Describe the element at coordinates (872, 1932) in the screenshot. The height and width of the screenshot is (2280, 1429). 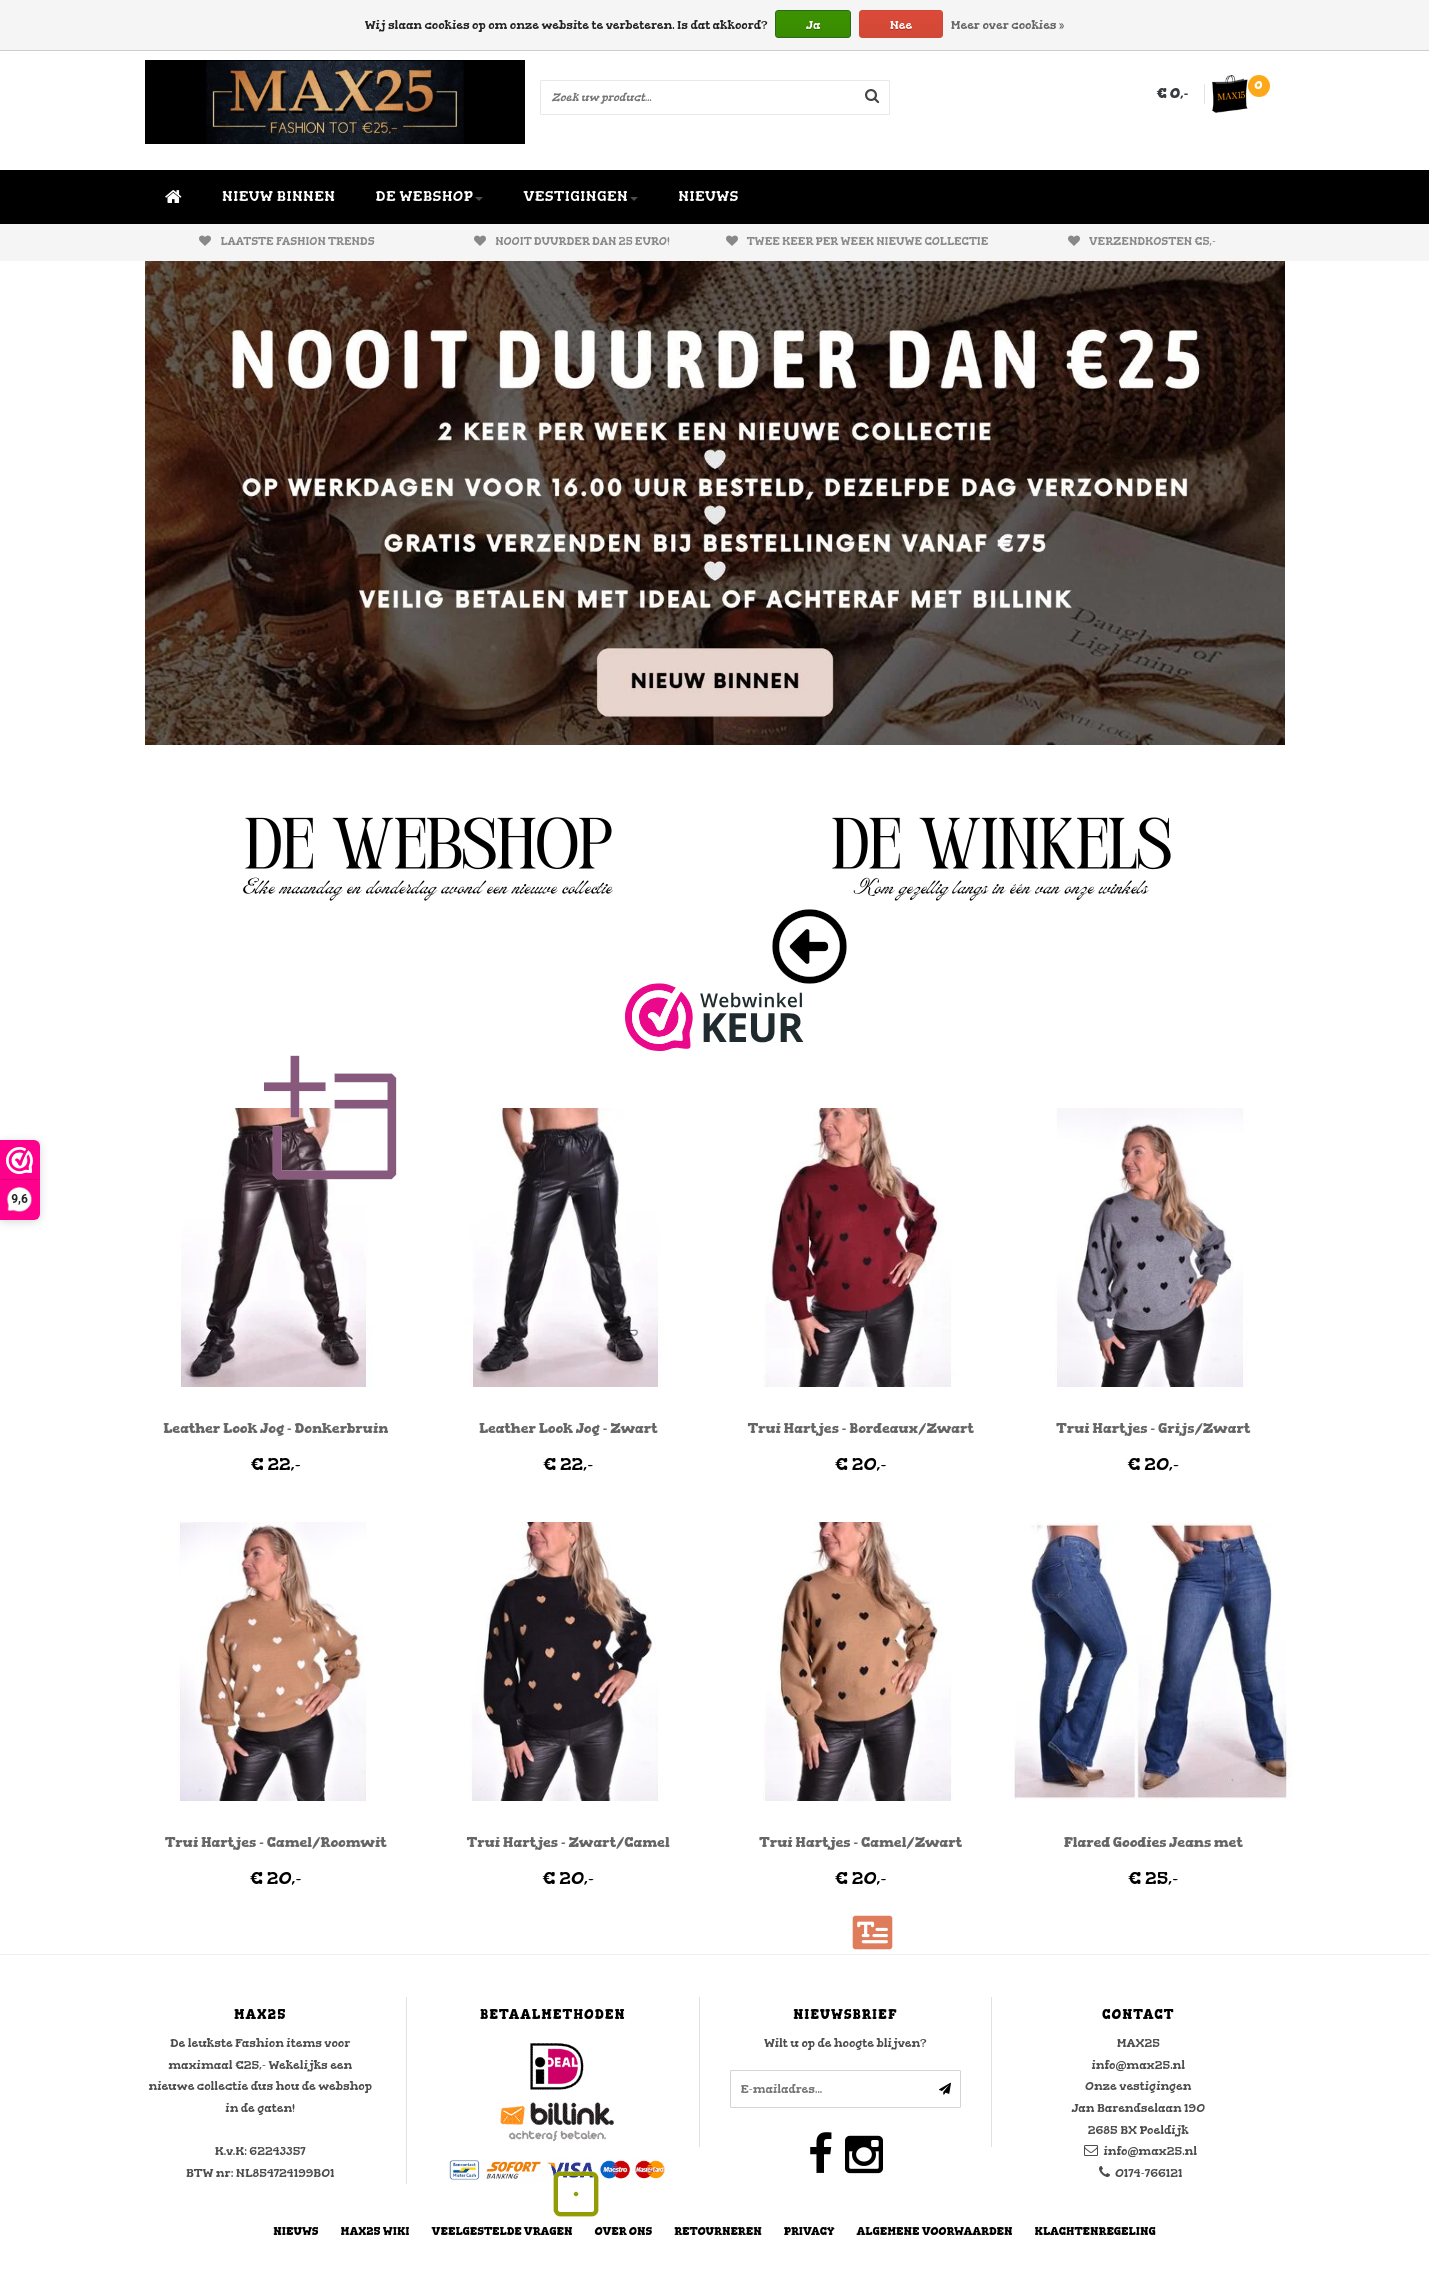
I see `read articles from The New York Times` at that location.